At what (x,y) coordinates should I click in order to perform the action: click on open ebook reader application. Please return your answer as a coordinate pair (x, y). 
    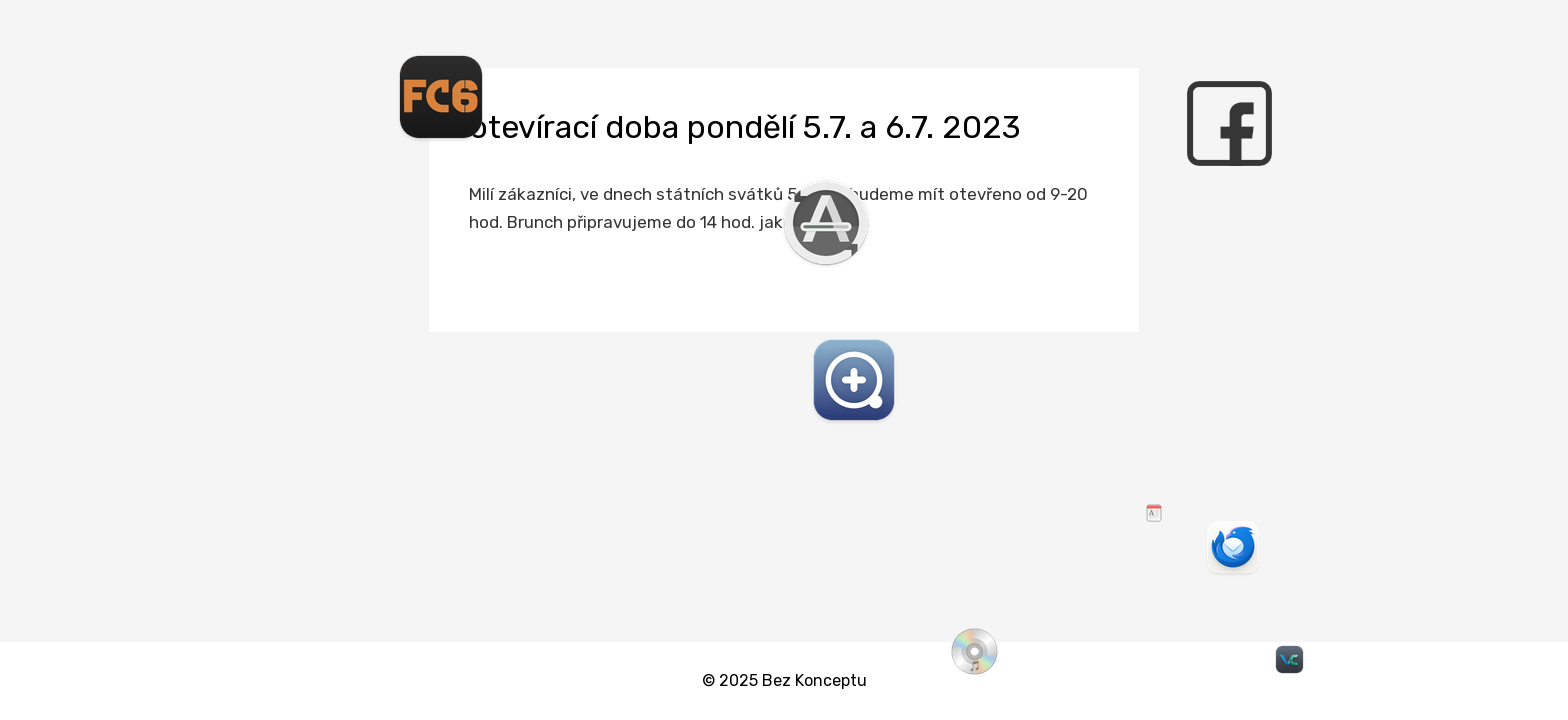
    Looking at the image, I should click on (1154, 513).